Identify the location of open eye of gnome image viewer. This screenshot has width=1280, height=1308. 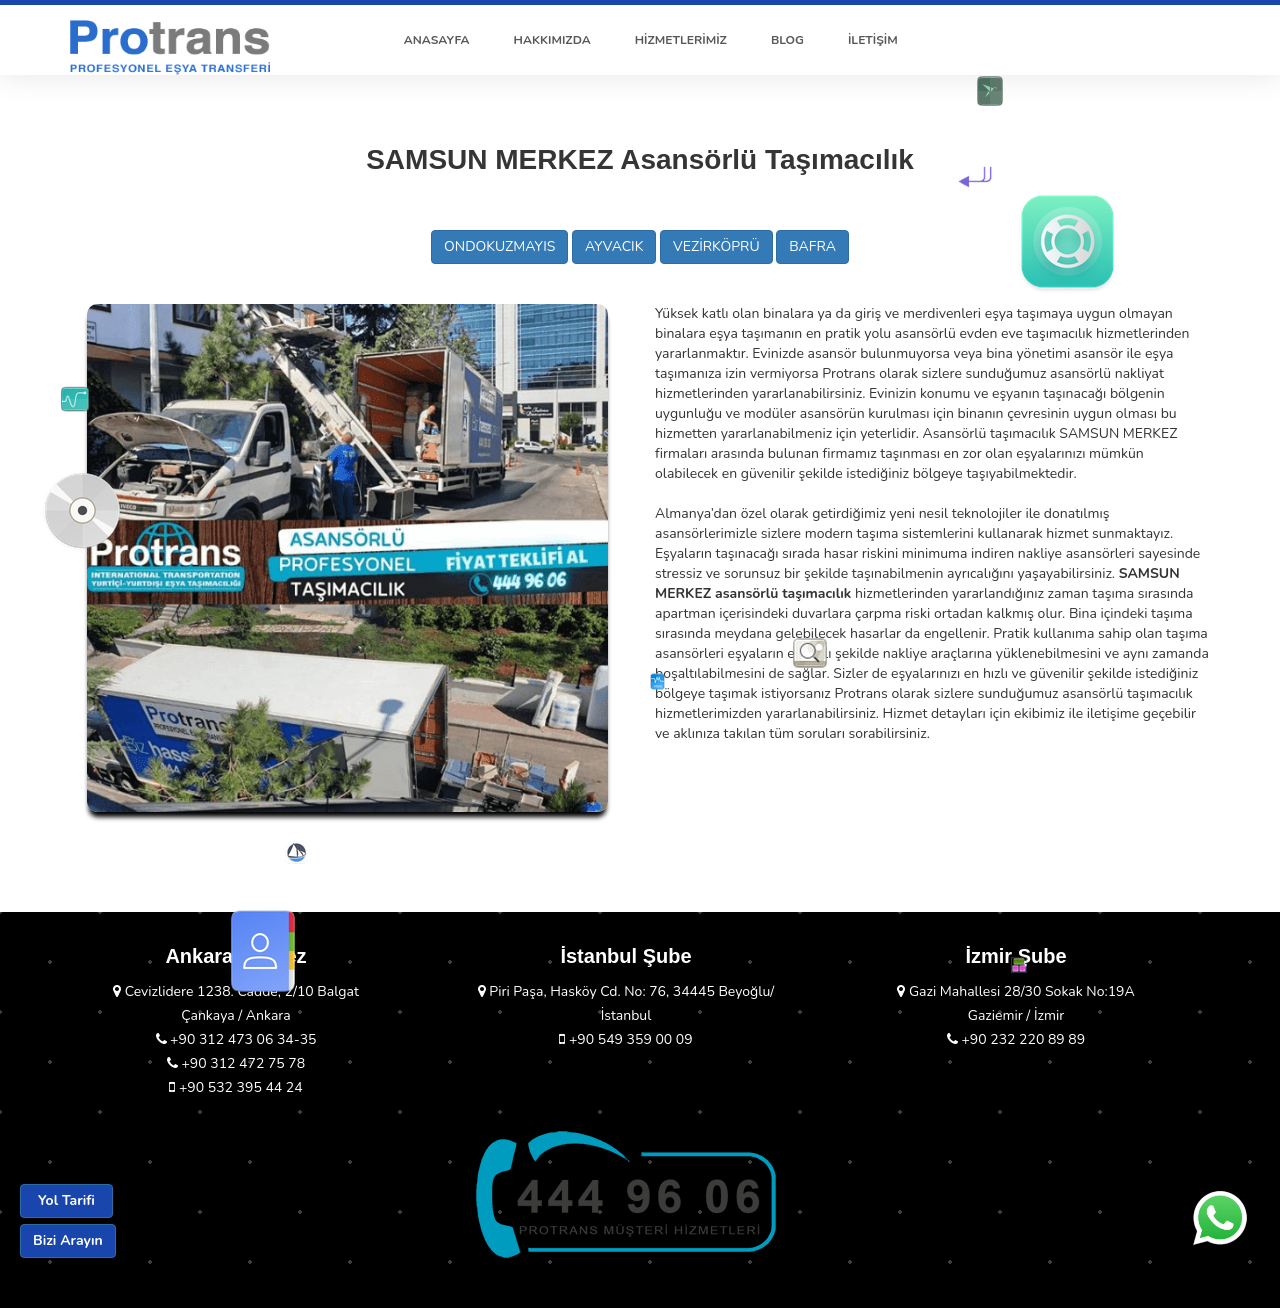
(810, 653).